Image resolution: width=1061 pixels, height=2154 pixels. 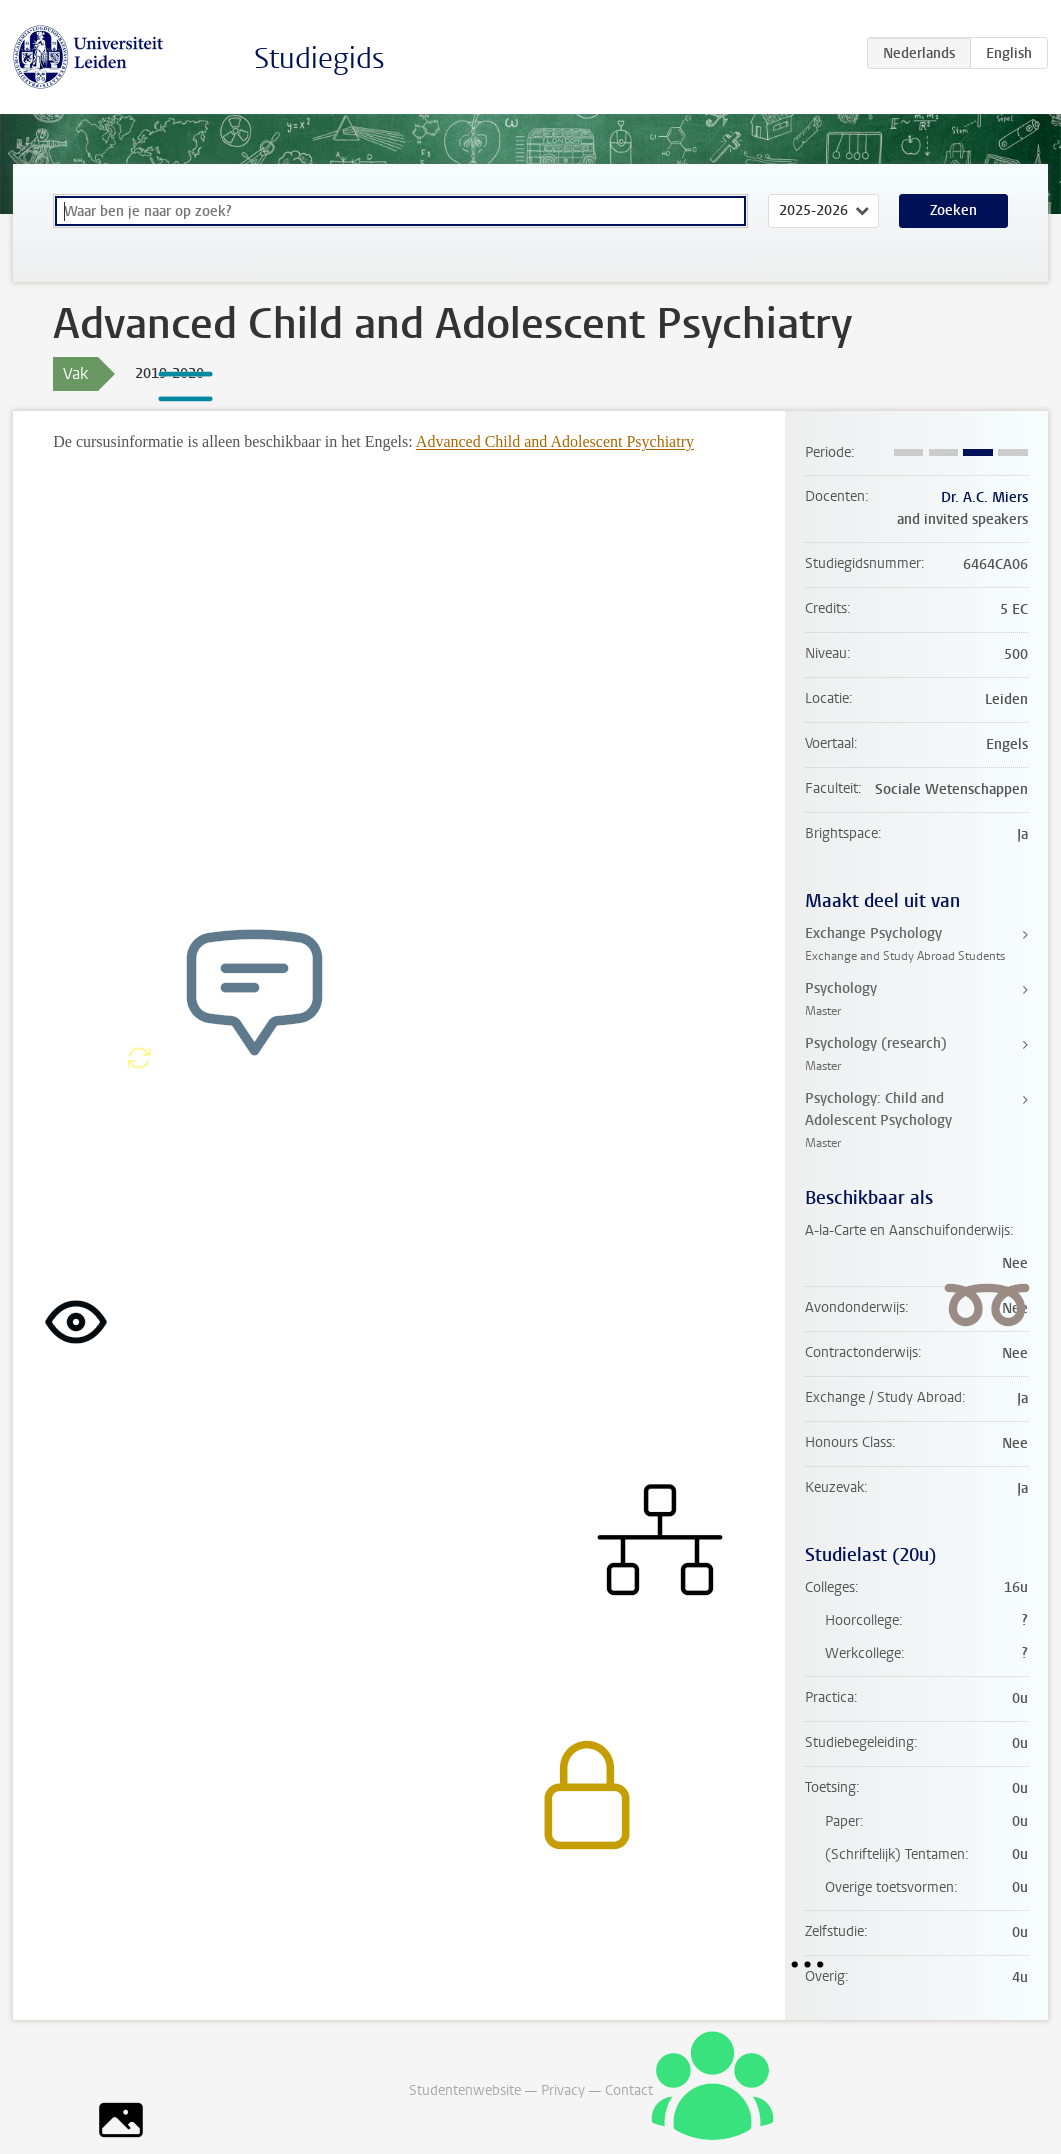 I want to click on view network topology or connections, so click(x=660, y=1542).